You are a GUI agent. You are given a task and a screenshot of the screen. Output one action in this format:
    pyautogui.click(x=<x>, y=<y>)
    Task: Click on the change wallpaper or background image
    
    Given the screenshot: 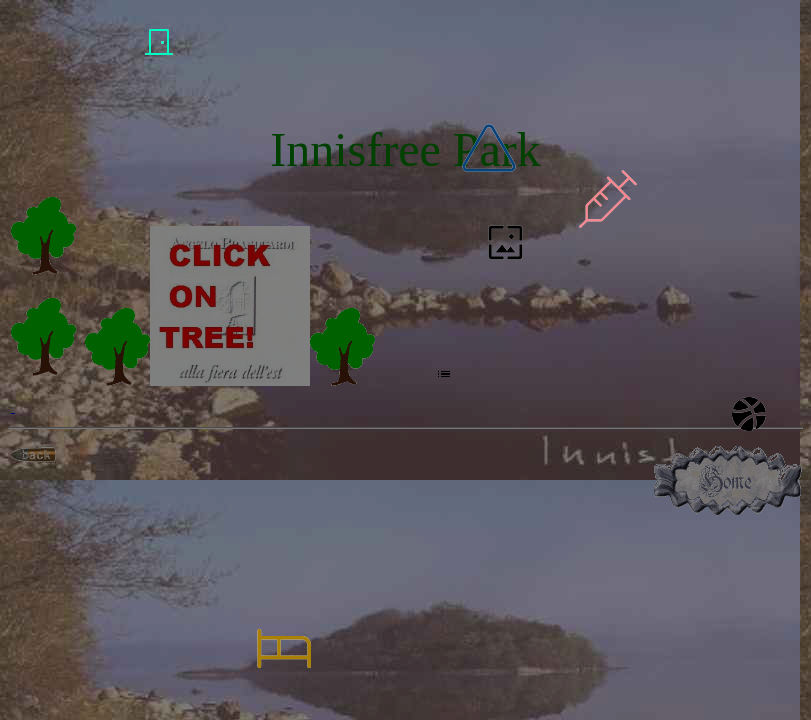 What is the action you would take?
    pyautogui.click(x=505, y=242)
    